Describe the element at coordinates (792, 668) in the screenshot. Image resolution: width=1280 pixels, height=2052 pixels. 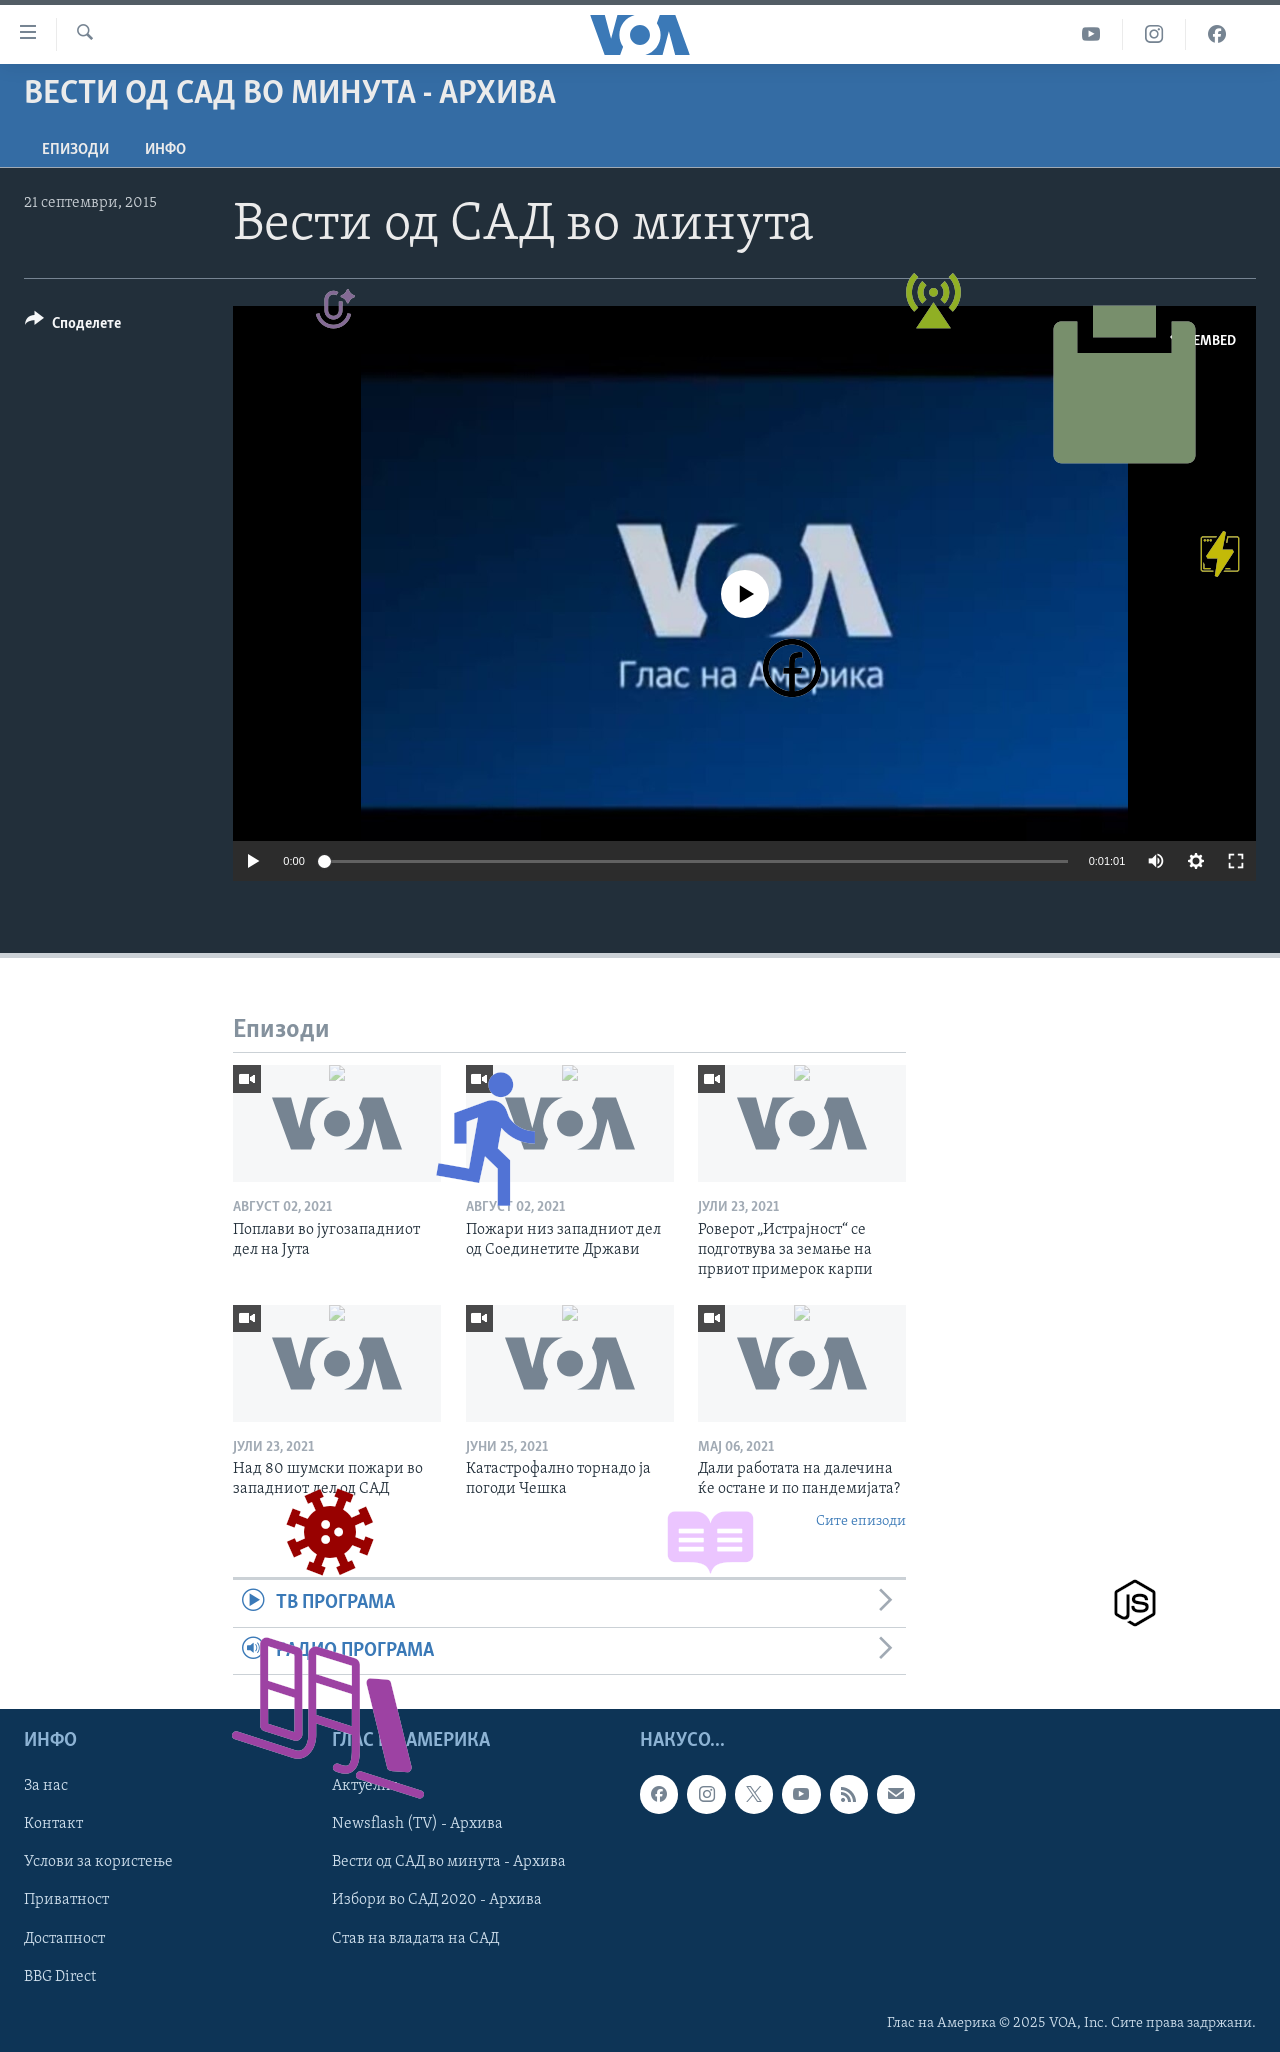
I see `connect with Facebook` at that location.